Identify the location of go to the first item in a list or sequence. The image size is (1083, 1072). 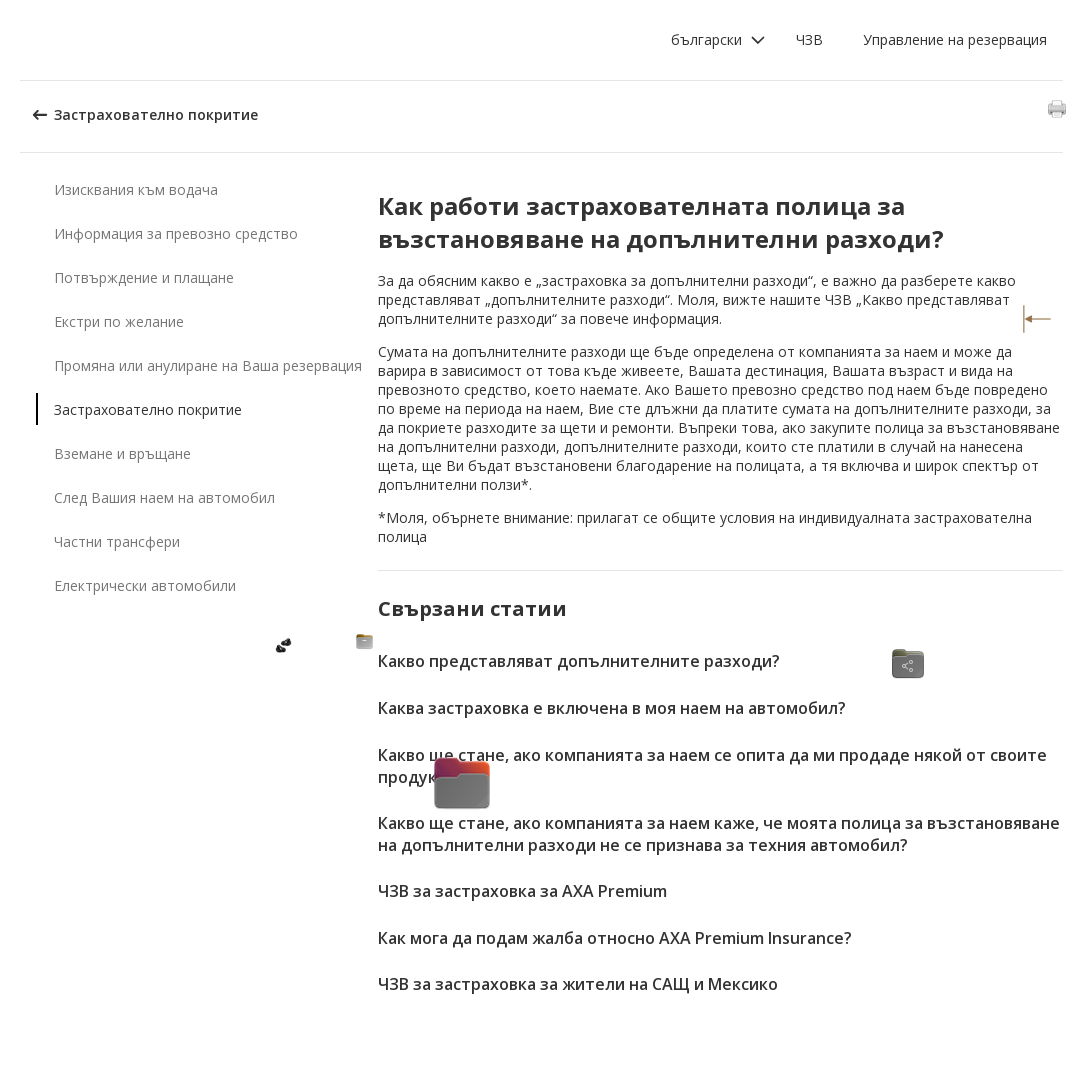
(1037, 319).